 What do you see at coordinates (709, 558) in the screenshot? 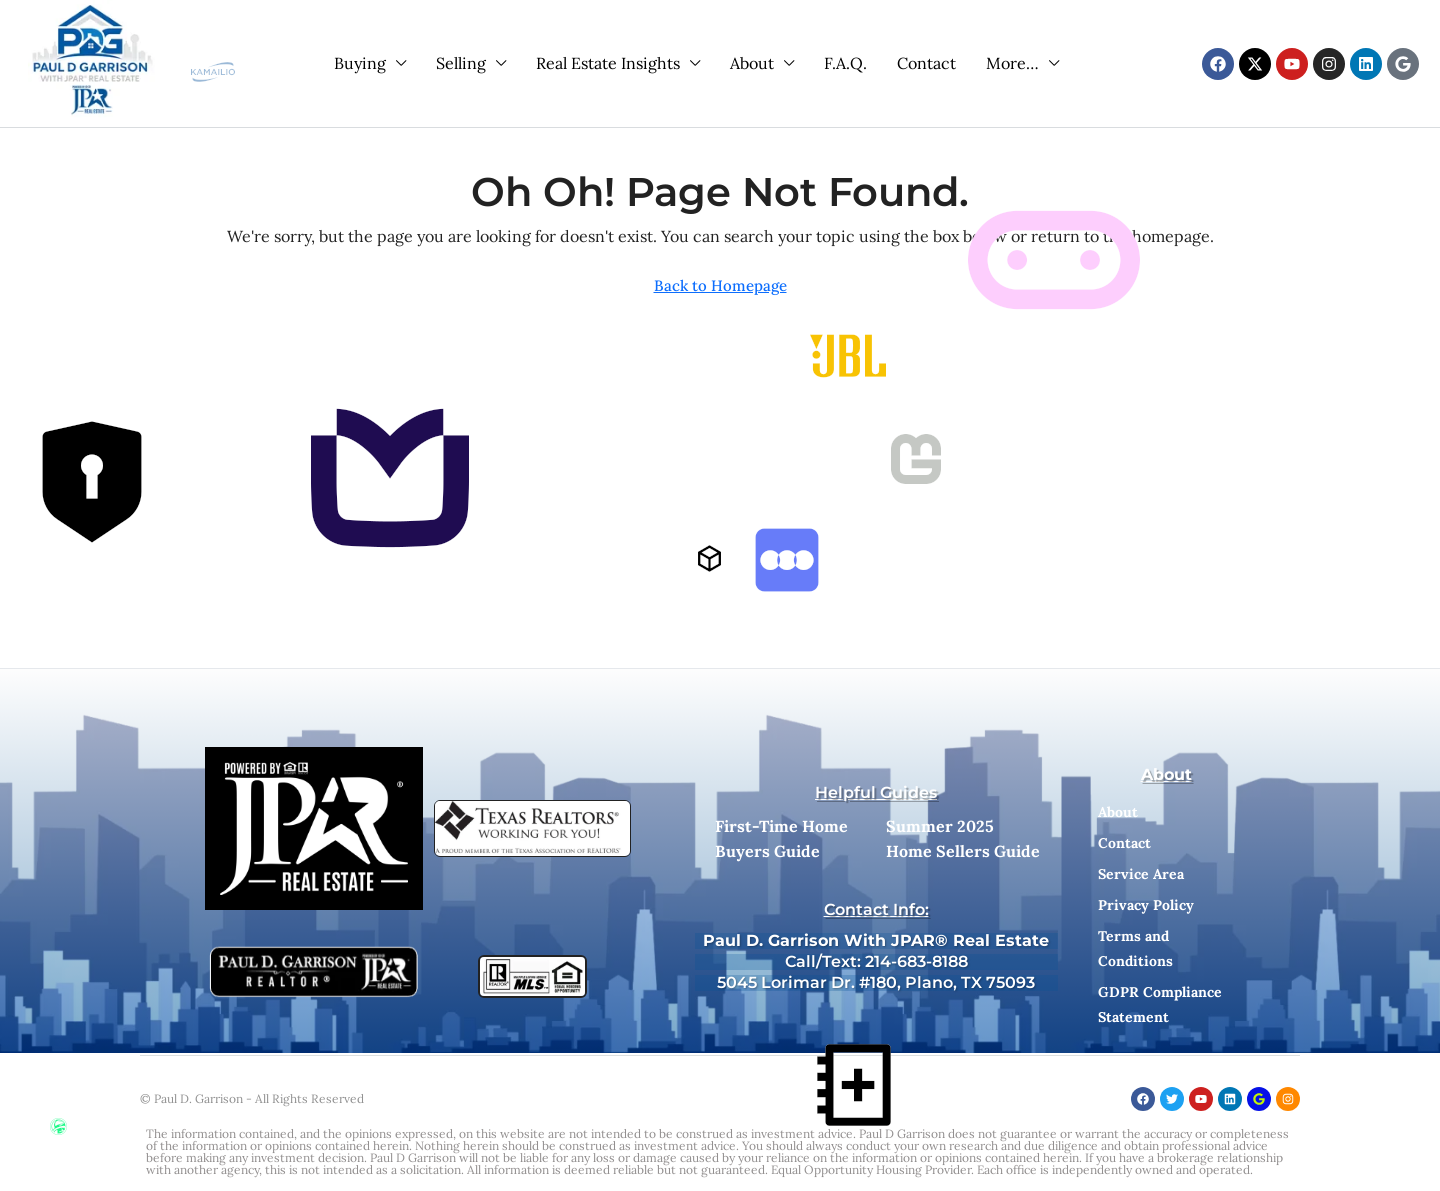
I see `view 3d objects or models` at bounding box center [709, 558].